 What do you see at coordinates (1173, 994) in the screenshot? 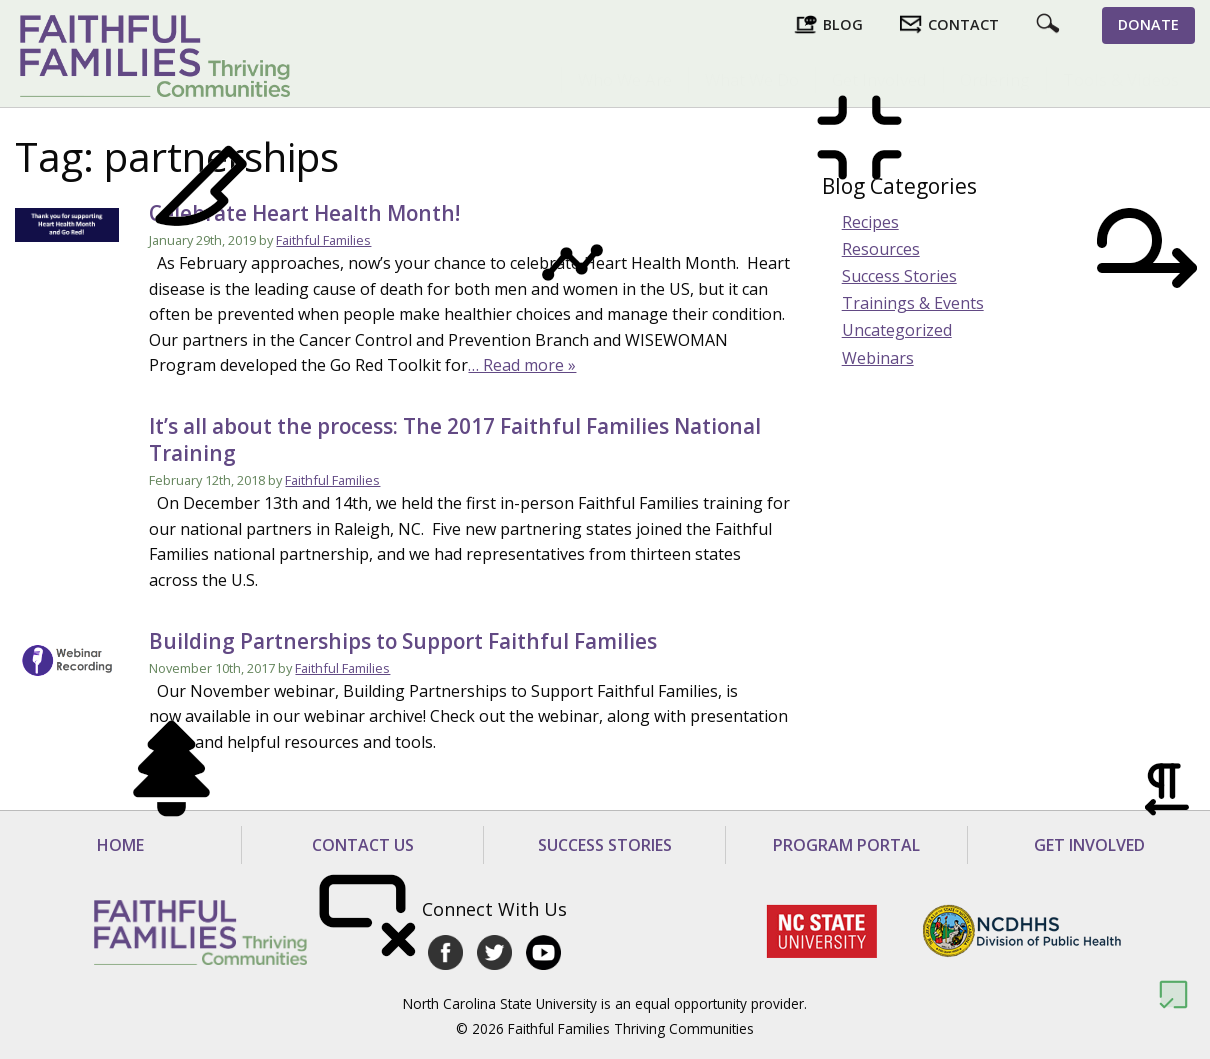
I see `mark task as complete` at bounding box center [1173, 994].